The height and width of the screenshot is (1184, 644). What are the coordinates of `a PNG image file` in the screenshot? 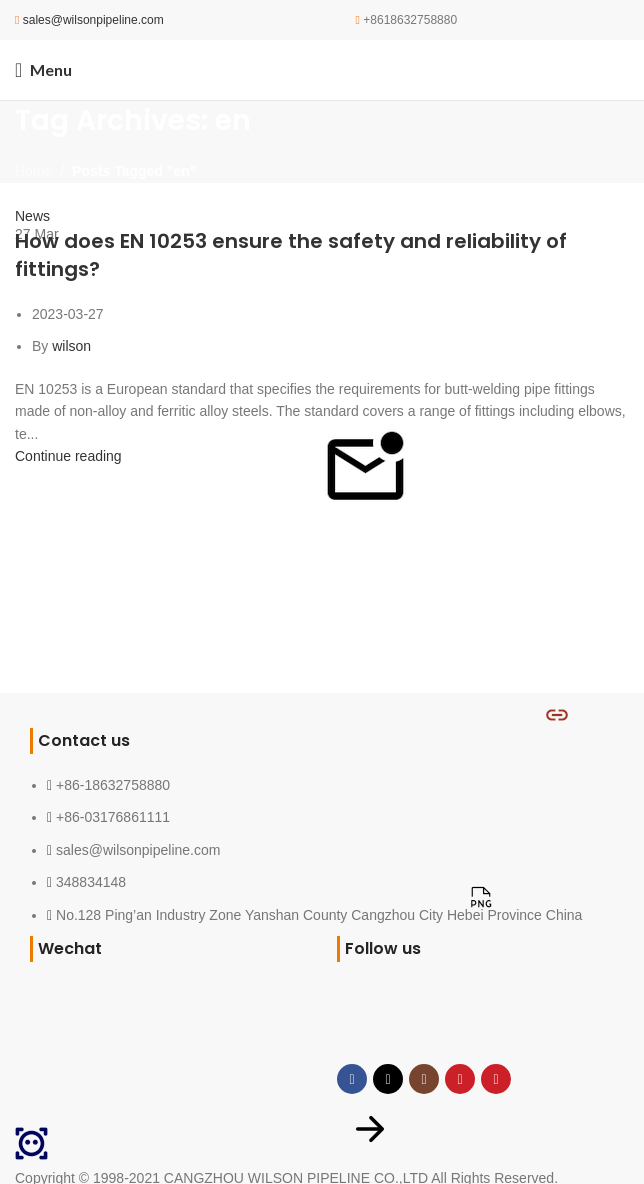 It's located at (481, 898).